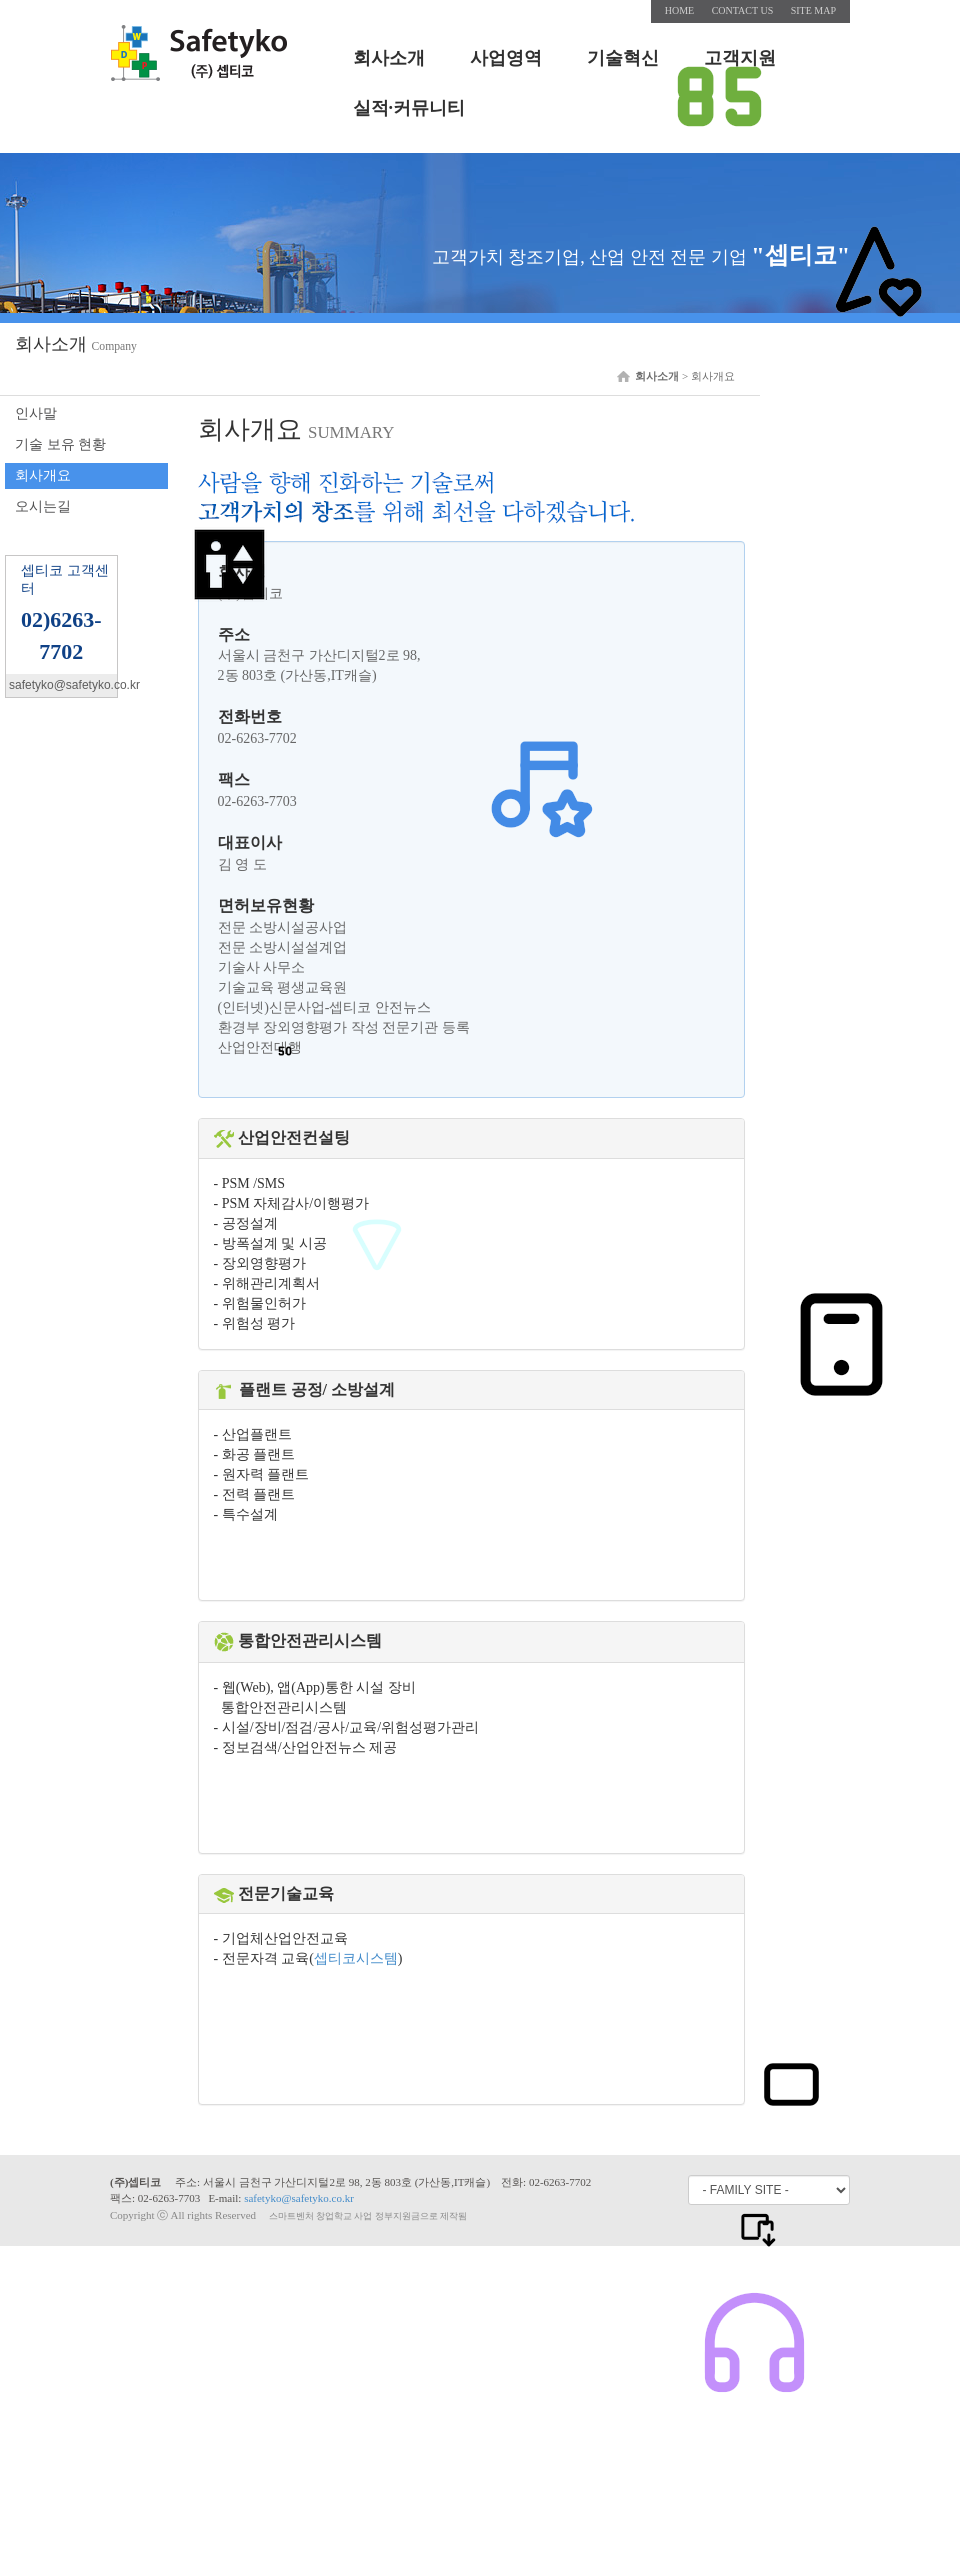 The width and height of the screenshot is (960, 2568). What do you see at coordinates (874, 269) in the screenshot?
I see `navigate to a favorite or saved location` at bounding box center [874, 269].